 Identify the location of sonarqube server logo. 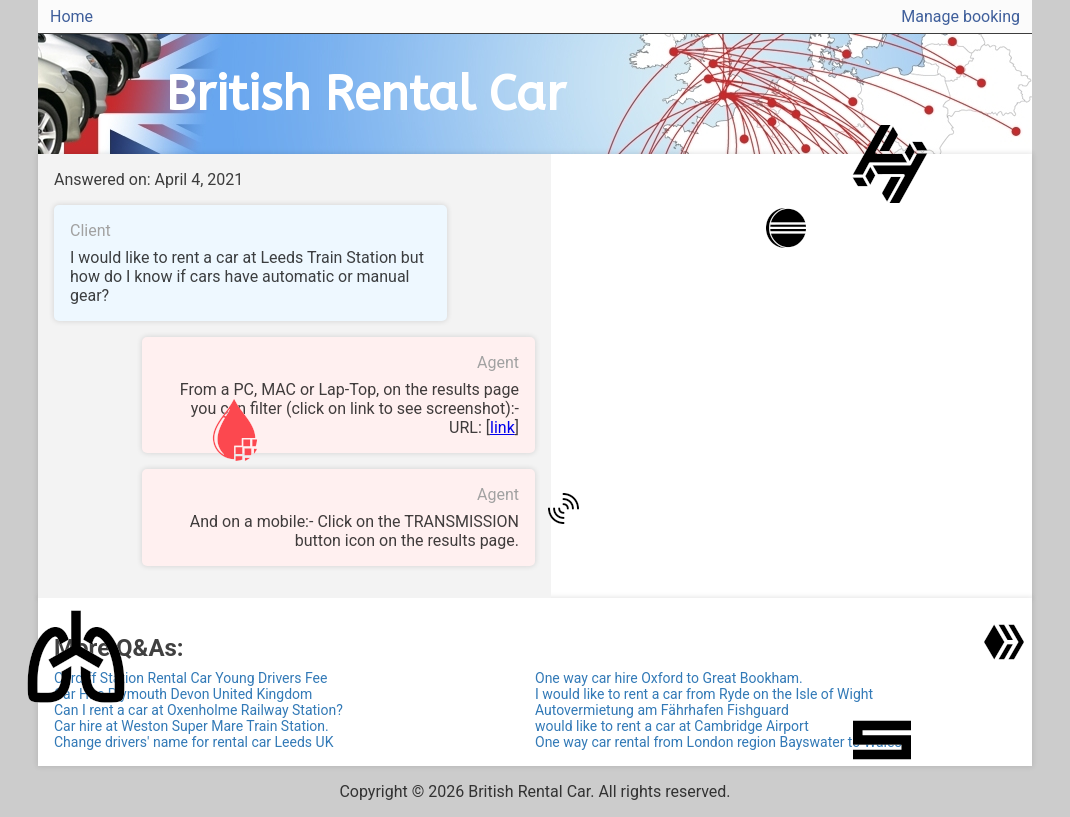
(563, 508).